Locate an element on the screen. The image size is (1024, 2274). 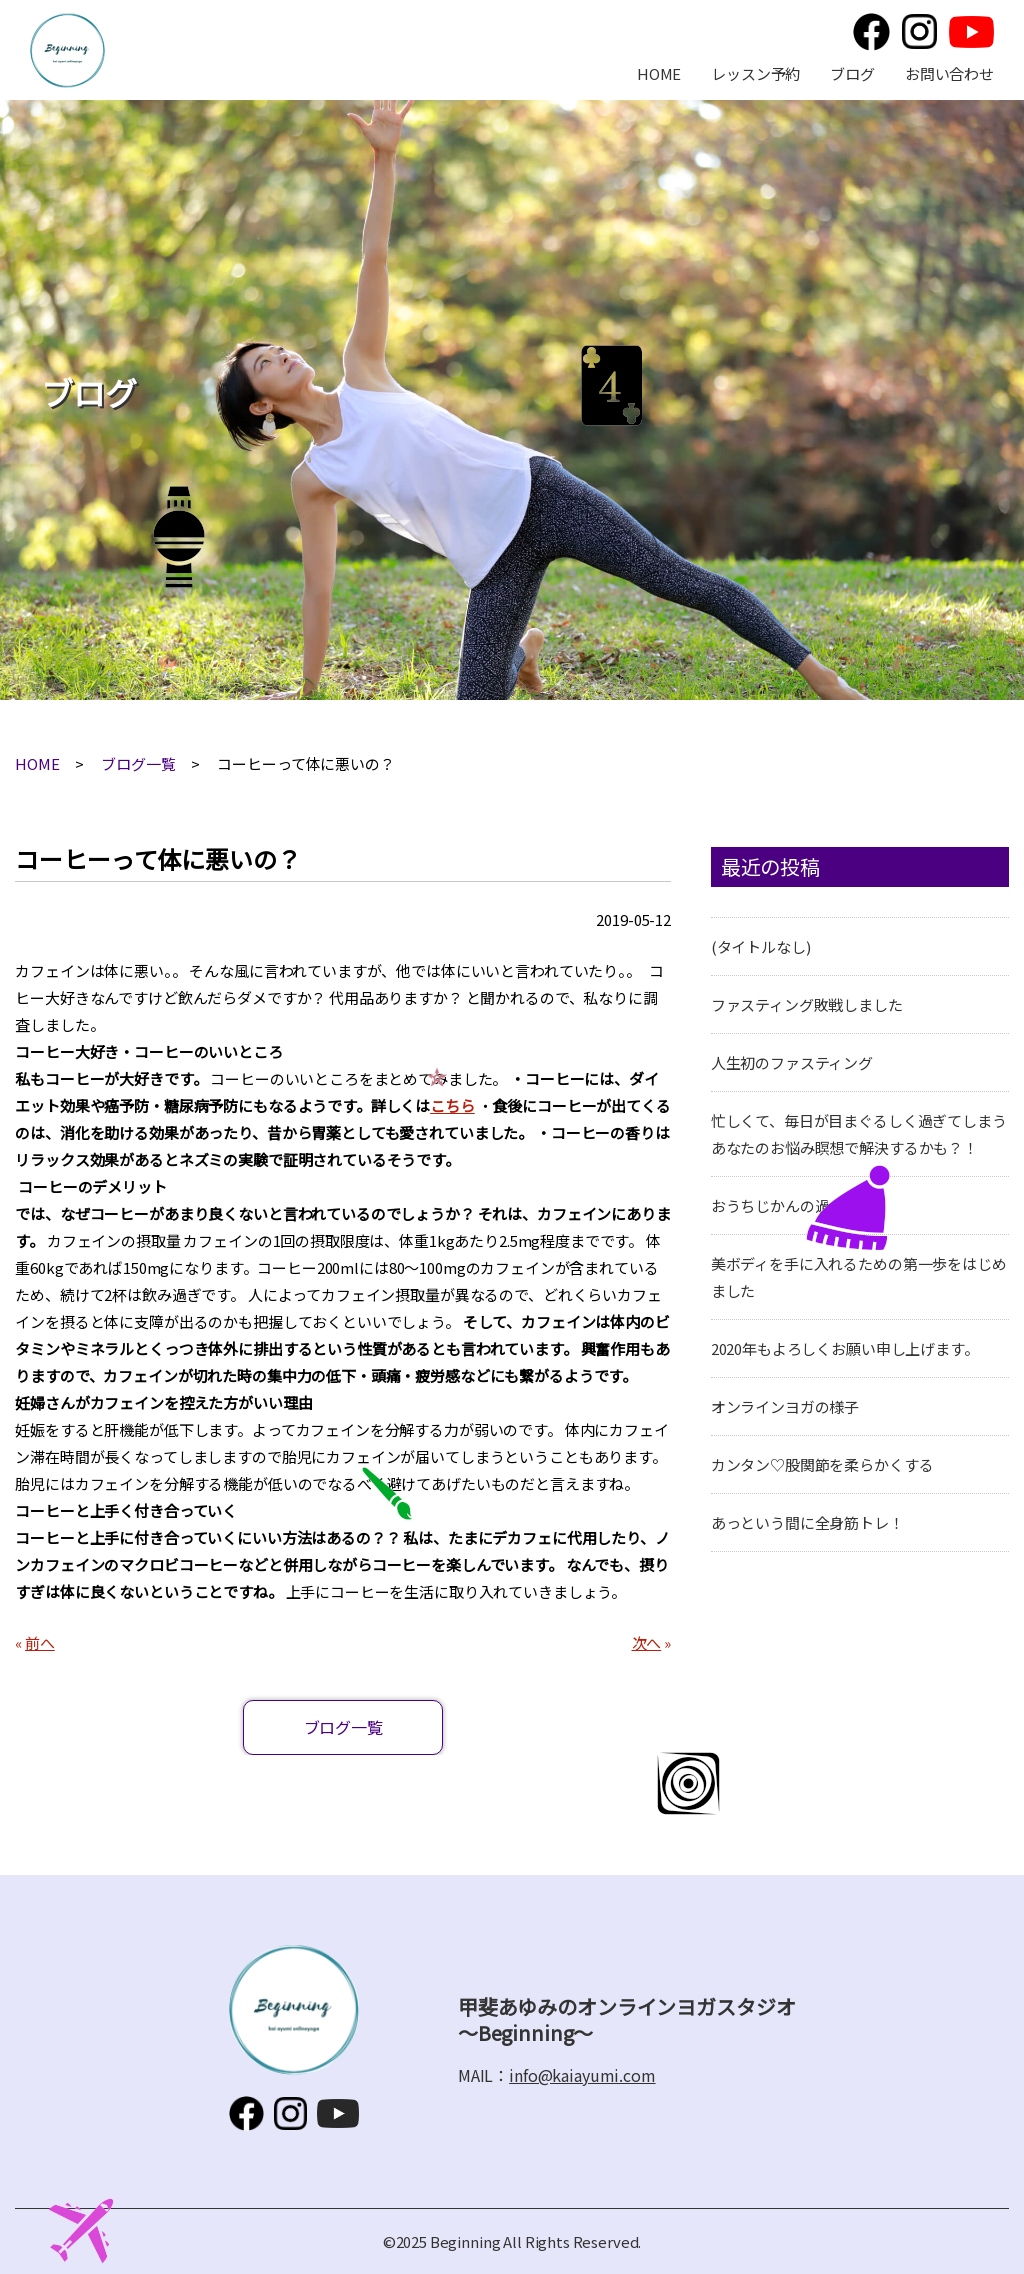
abstract decorative element or game asset is located at coordinates (688, 1783).